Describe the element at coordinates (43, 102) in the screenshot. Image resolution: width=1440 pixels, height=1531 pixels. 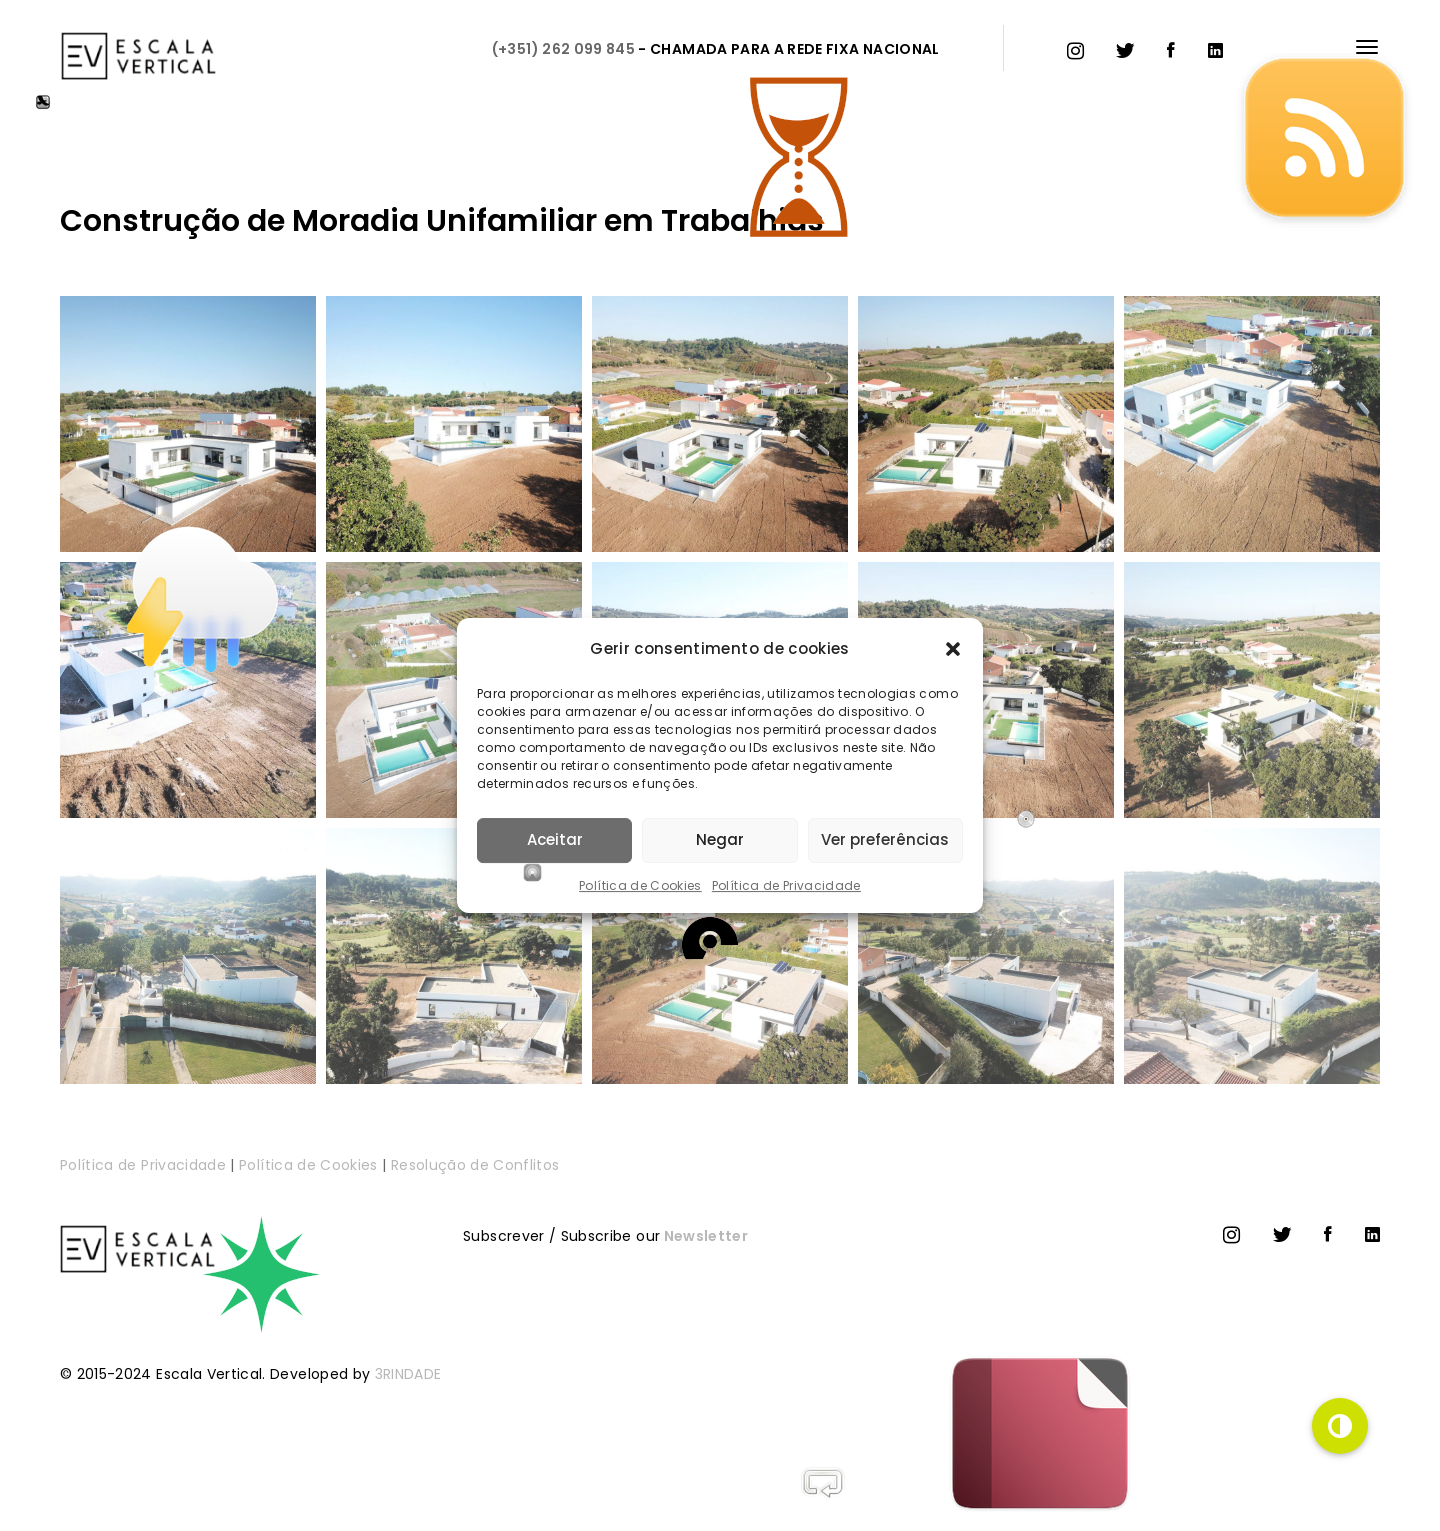
I see `open Setzer LaTeX editor application` at that location.